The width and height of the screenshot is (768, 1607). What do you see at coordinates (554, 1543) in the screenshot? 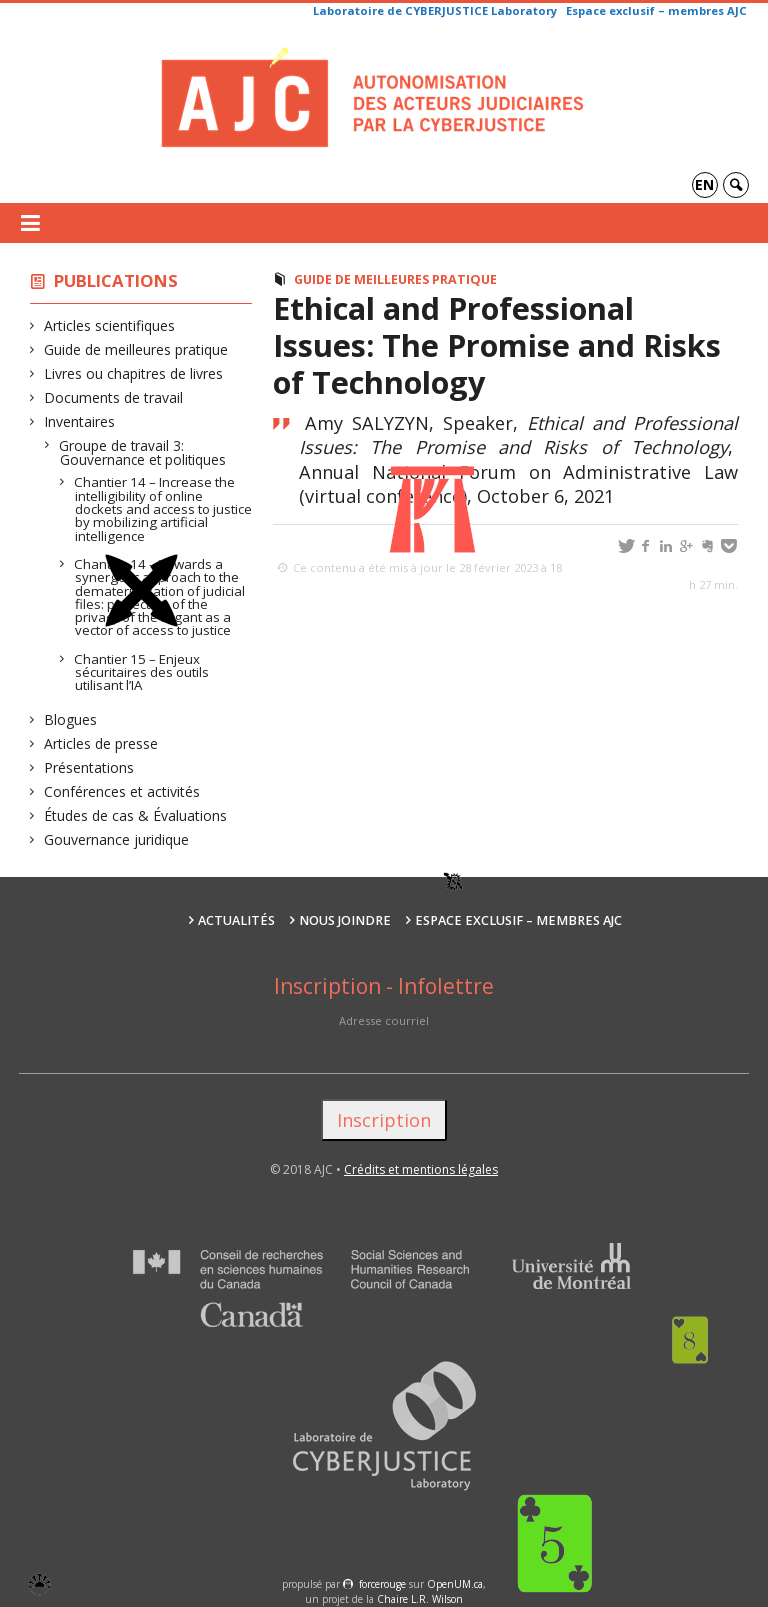
I see `five of clubs playing card` at bounding box center [554, 1543].